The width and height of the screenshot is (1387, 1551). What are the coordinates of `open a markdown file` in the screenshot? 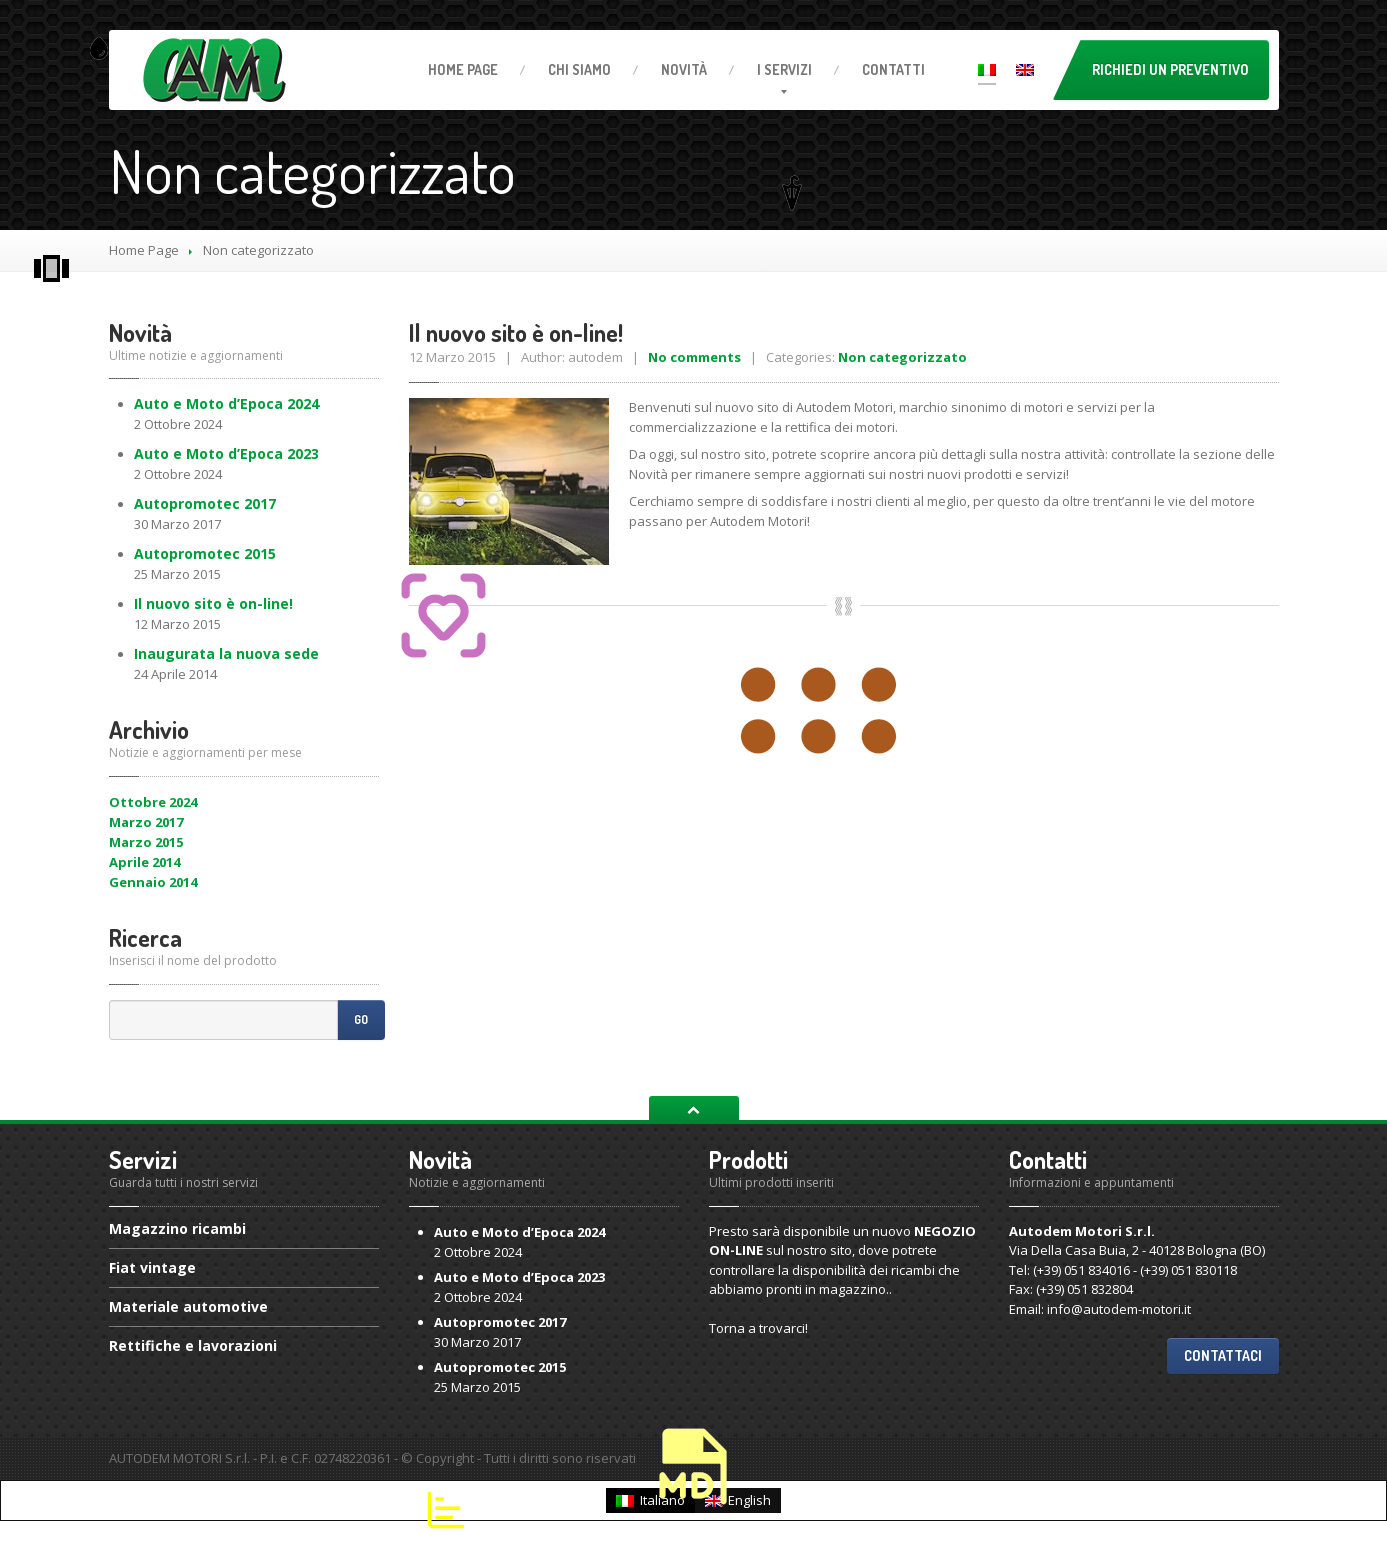 It's located at (694, 1466).